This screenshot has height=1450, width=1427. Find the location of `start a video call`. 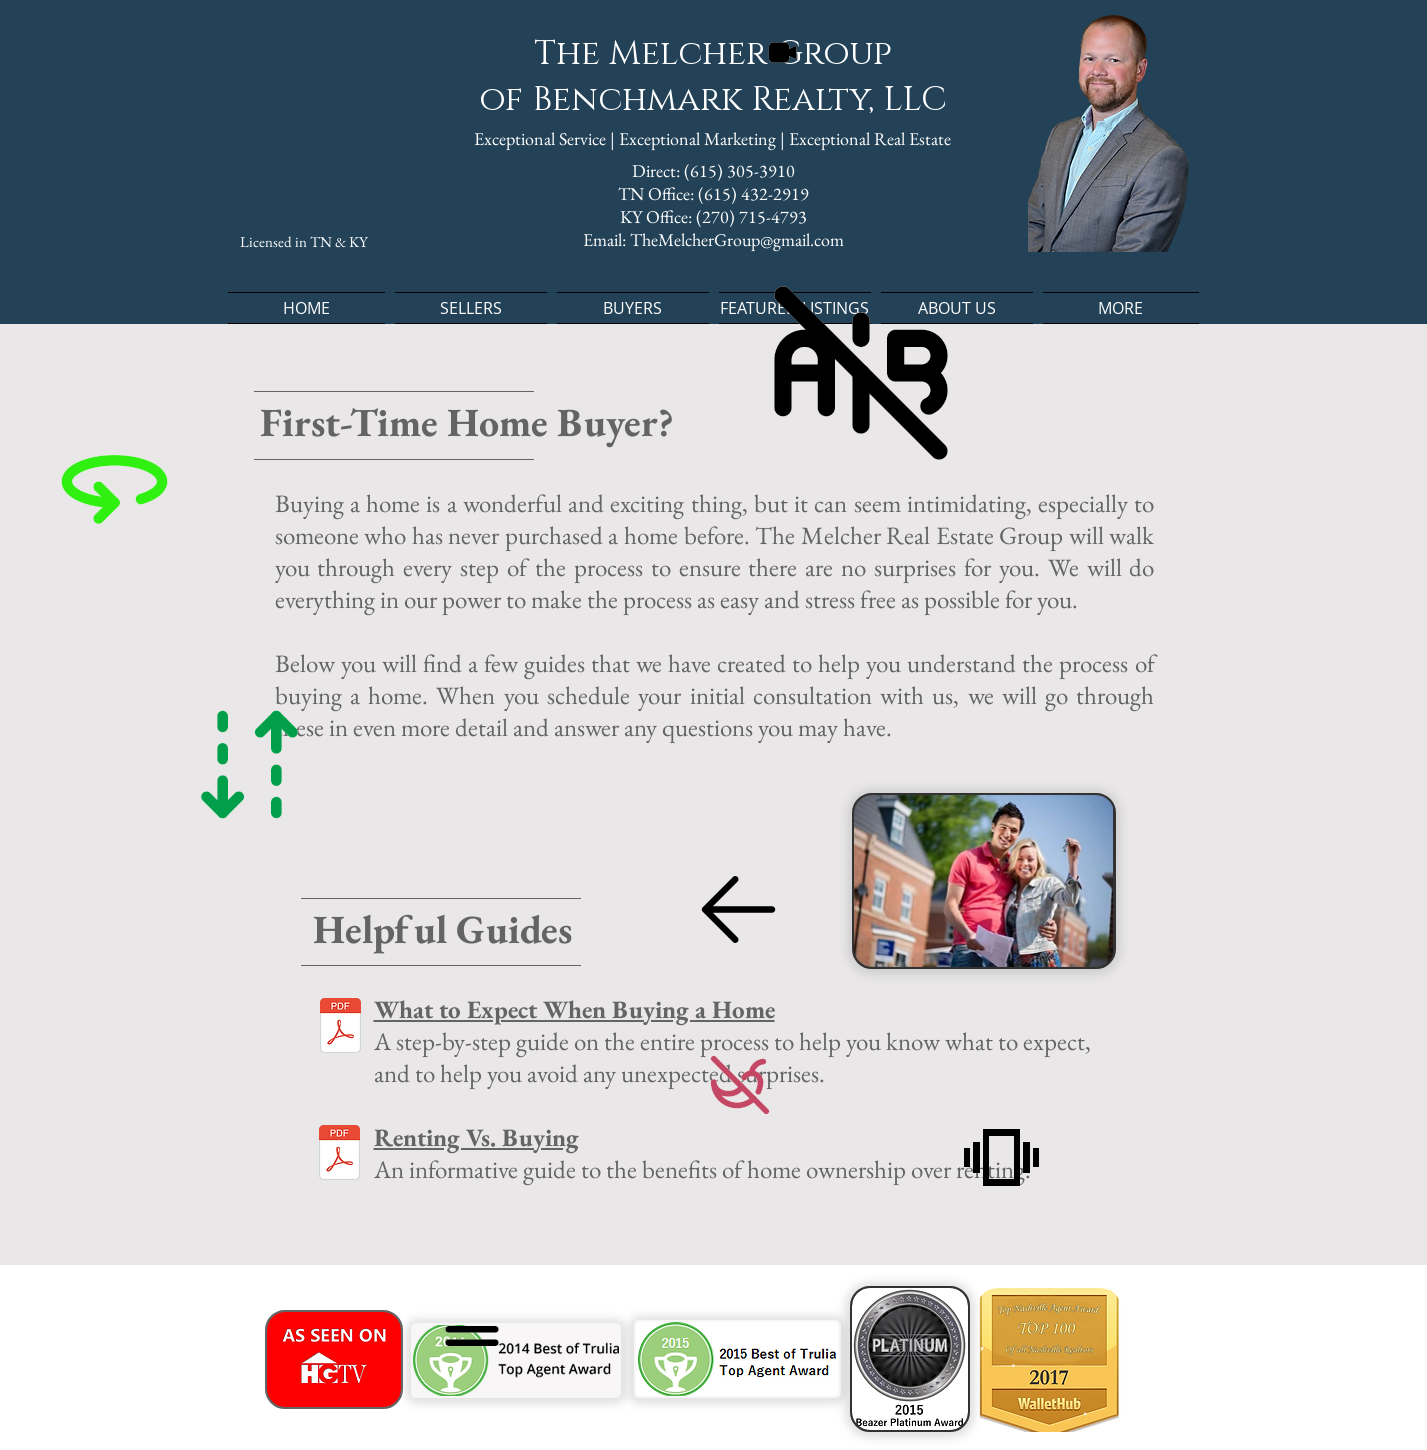

start a video call is located at coordinates (783, 52).